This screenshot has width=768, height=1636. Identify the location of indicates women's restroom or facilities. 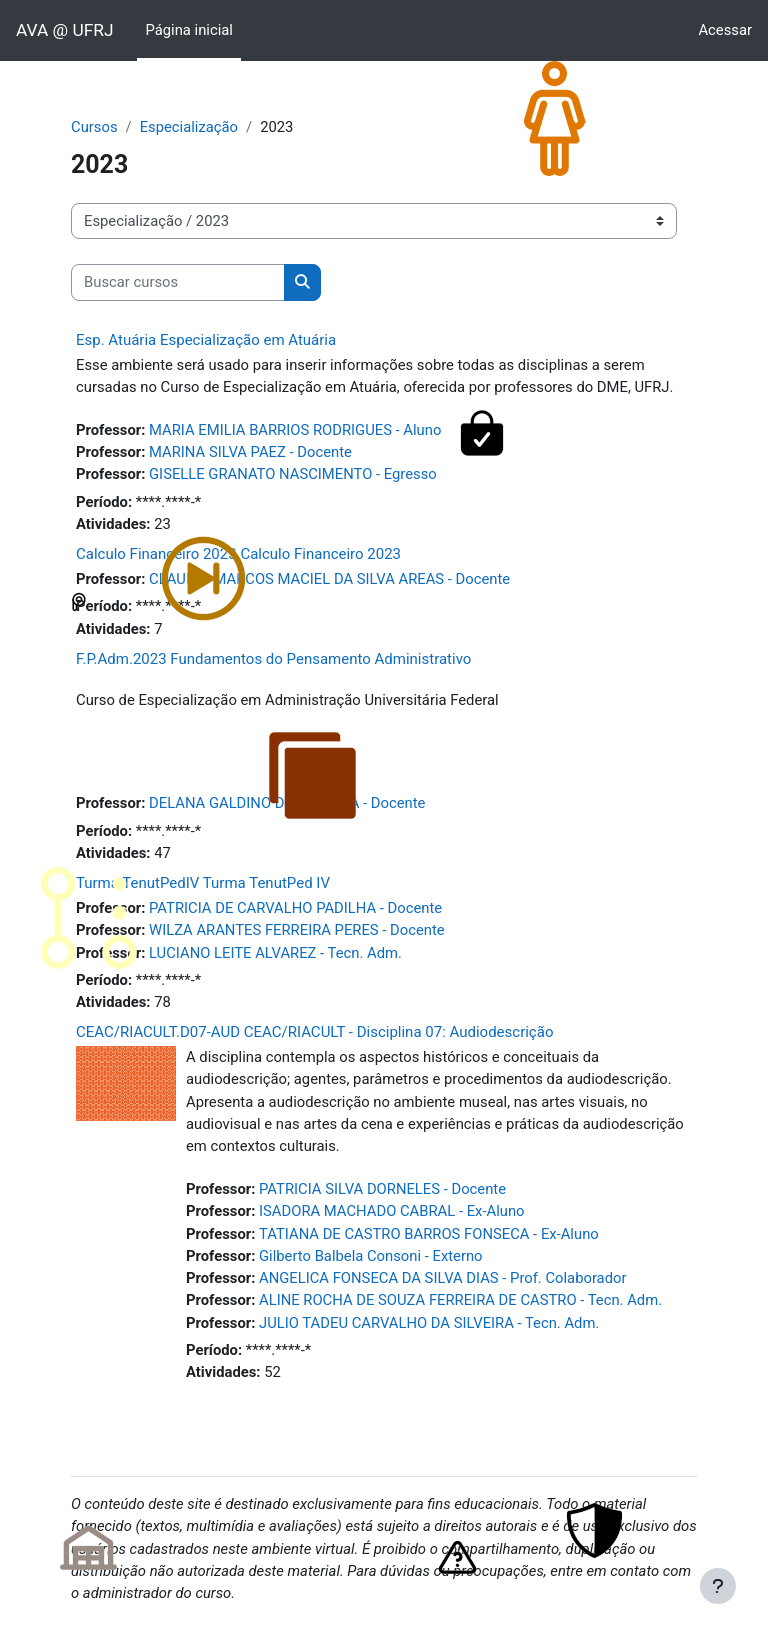
(554, 118).